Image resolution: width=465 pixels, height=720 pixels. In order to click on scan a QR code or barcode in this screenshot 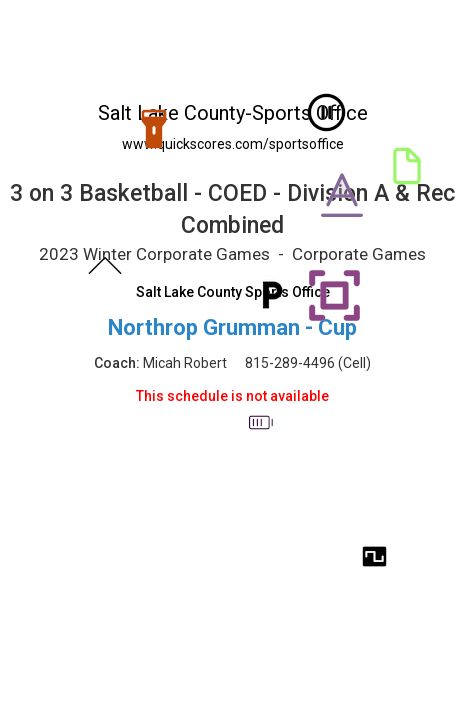, I will do `click(334, 295)`.